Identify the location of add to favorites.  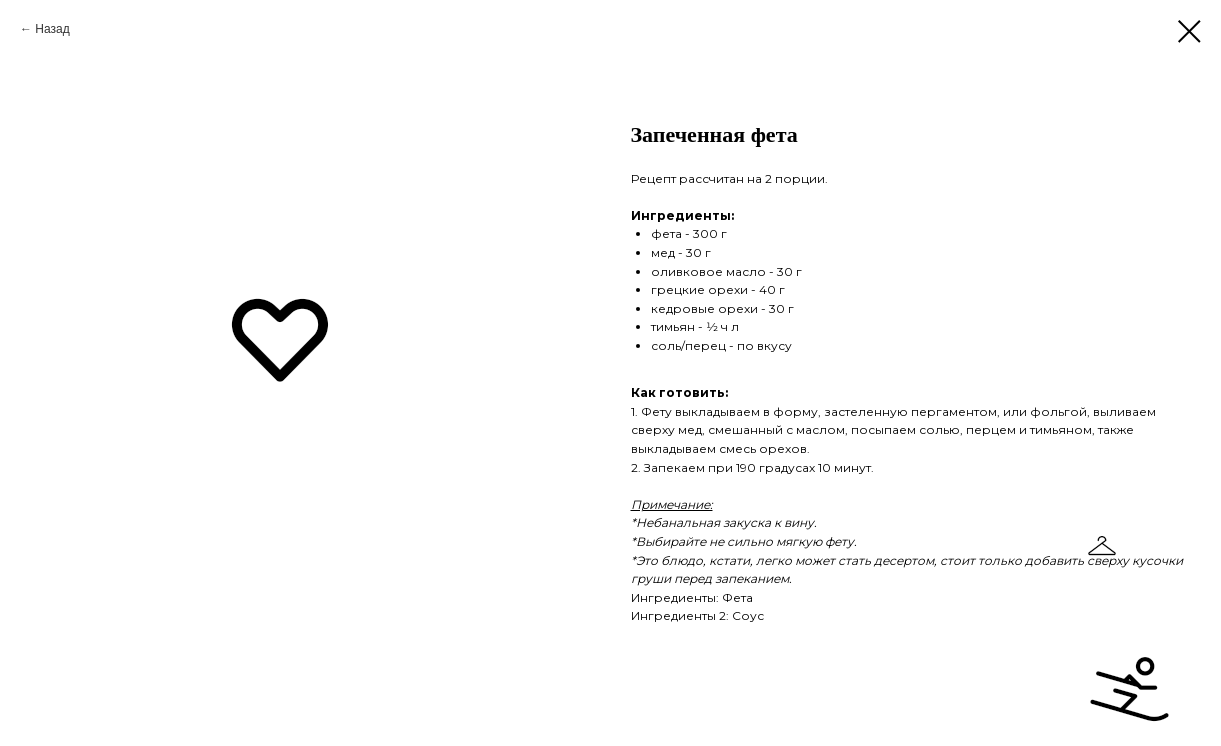
(280, 337).